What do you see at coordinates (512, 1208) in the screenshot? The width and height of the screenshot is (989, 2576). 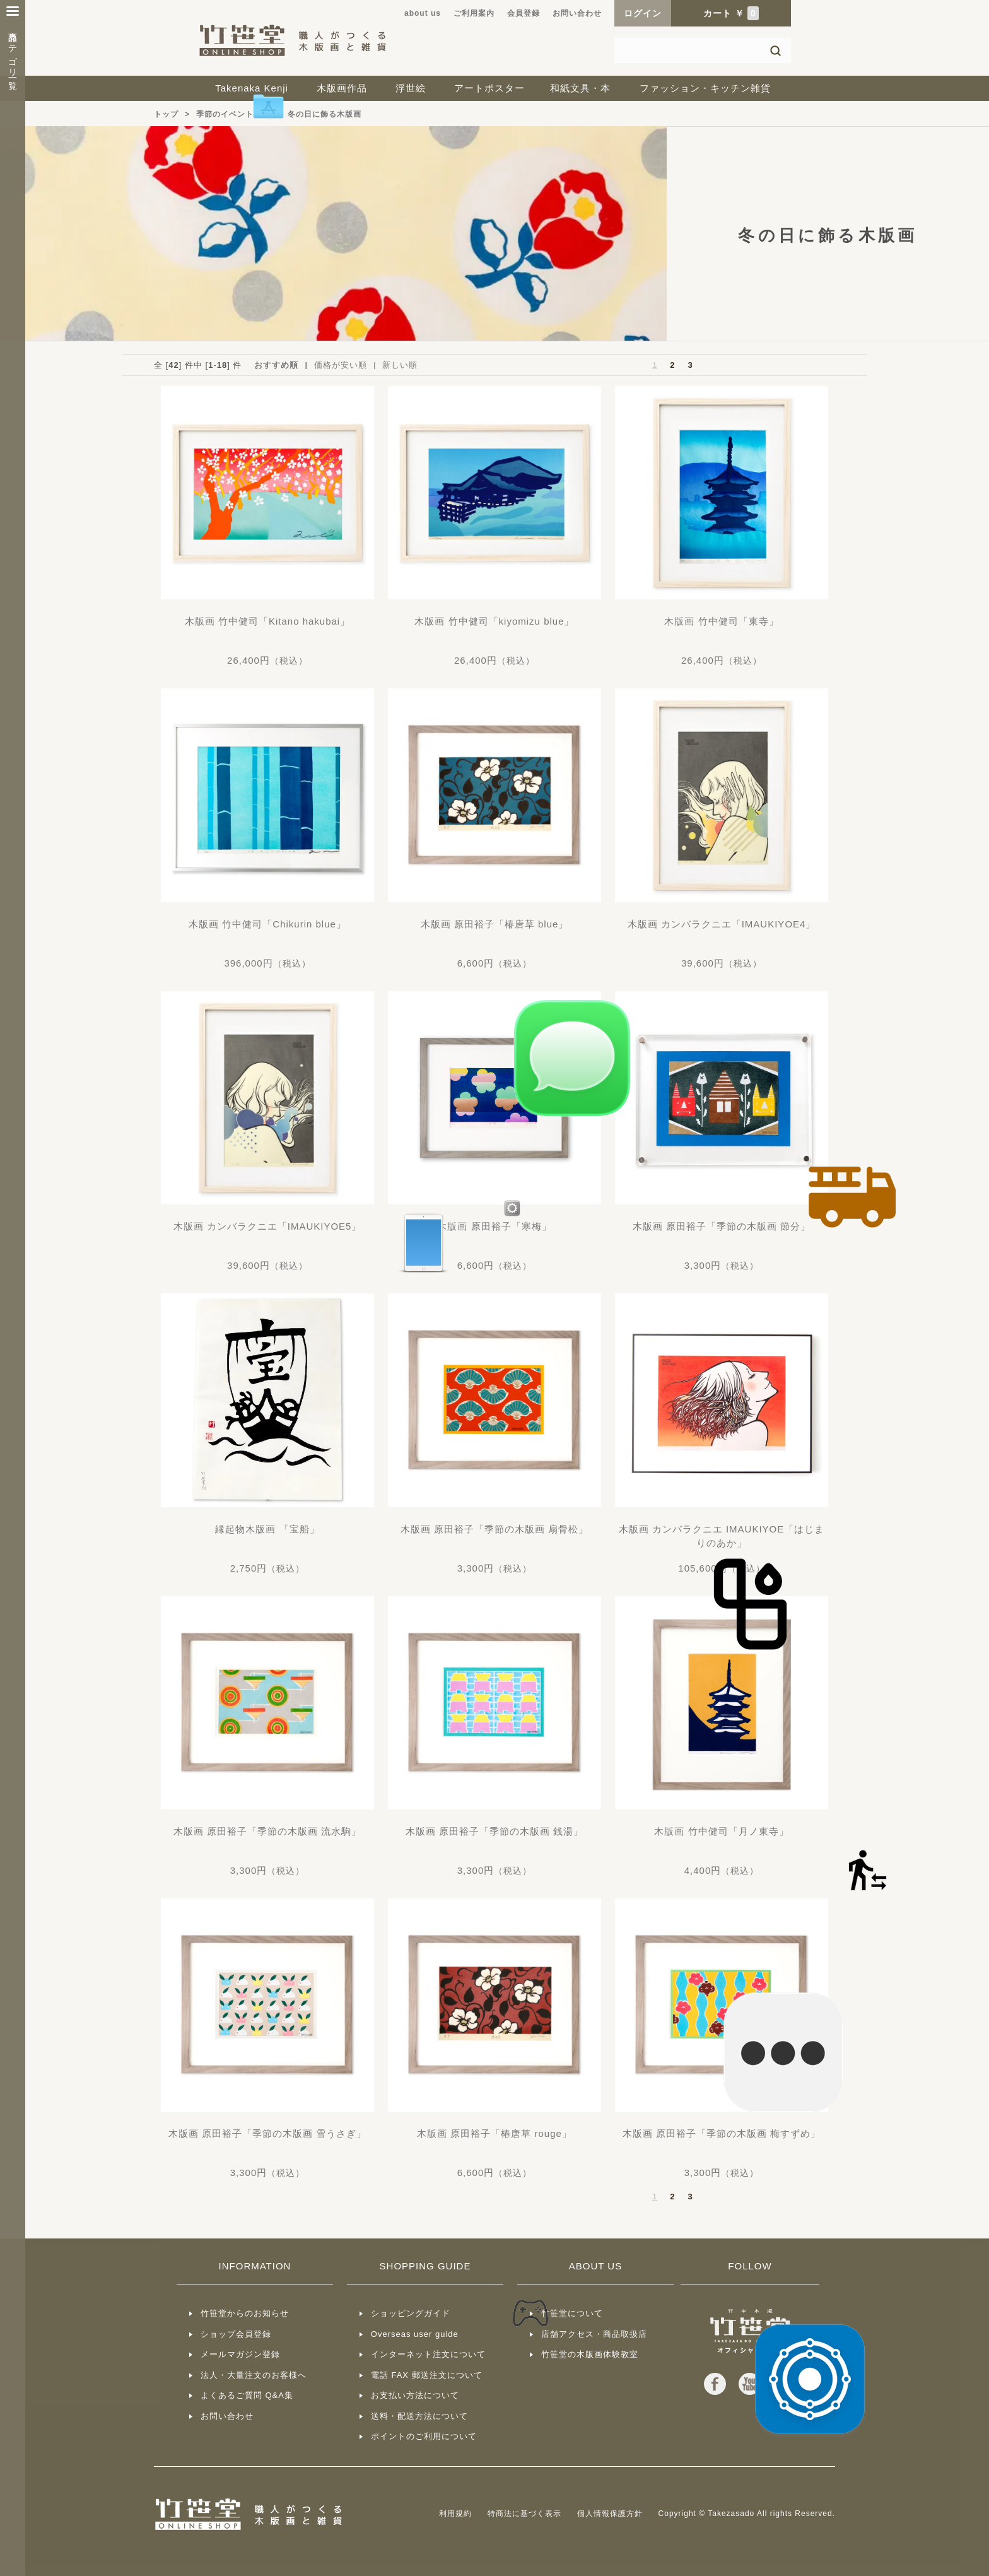 I see `shared library file type indicator` at bounding box center [512, 1208].